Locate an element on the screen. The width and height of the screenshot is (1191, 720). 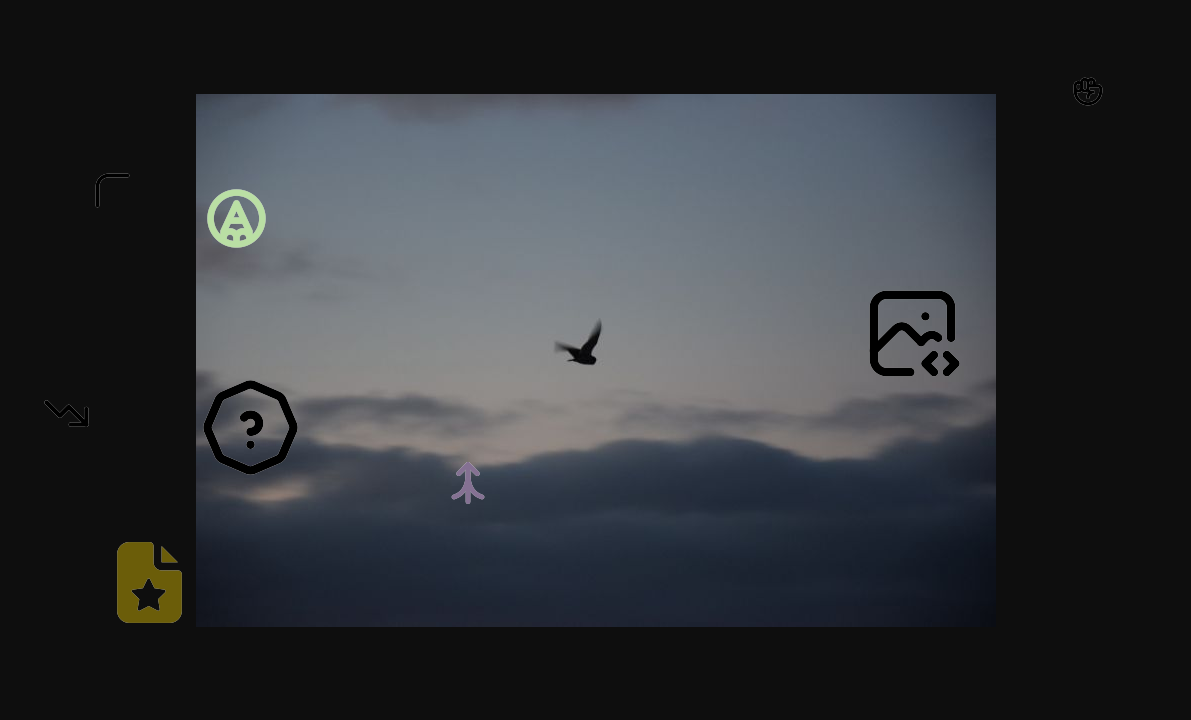
apply rounded corners to a selected element is located at coordinates (112, 190).